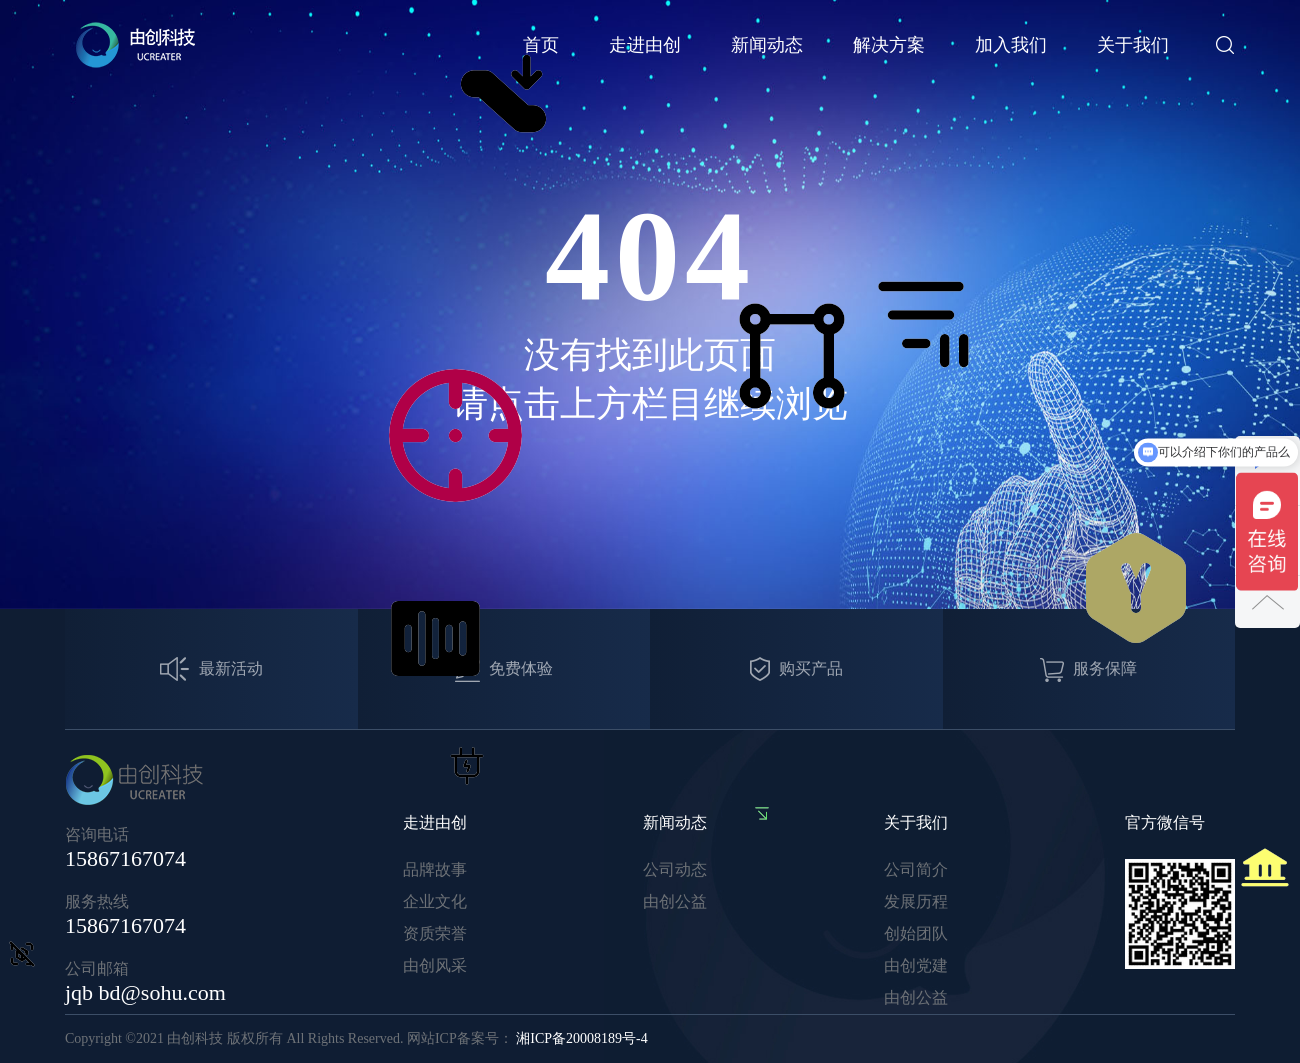 The width and height of the screenshot is (1300, 1063). What do you see at coordinates (792, 356) in the screenshot?
I see `connect nodes or create a path between points` at bounding box center [792, 356].